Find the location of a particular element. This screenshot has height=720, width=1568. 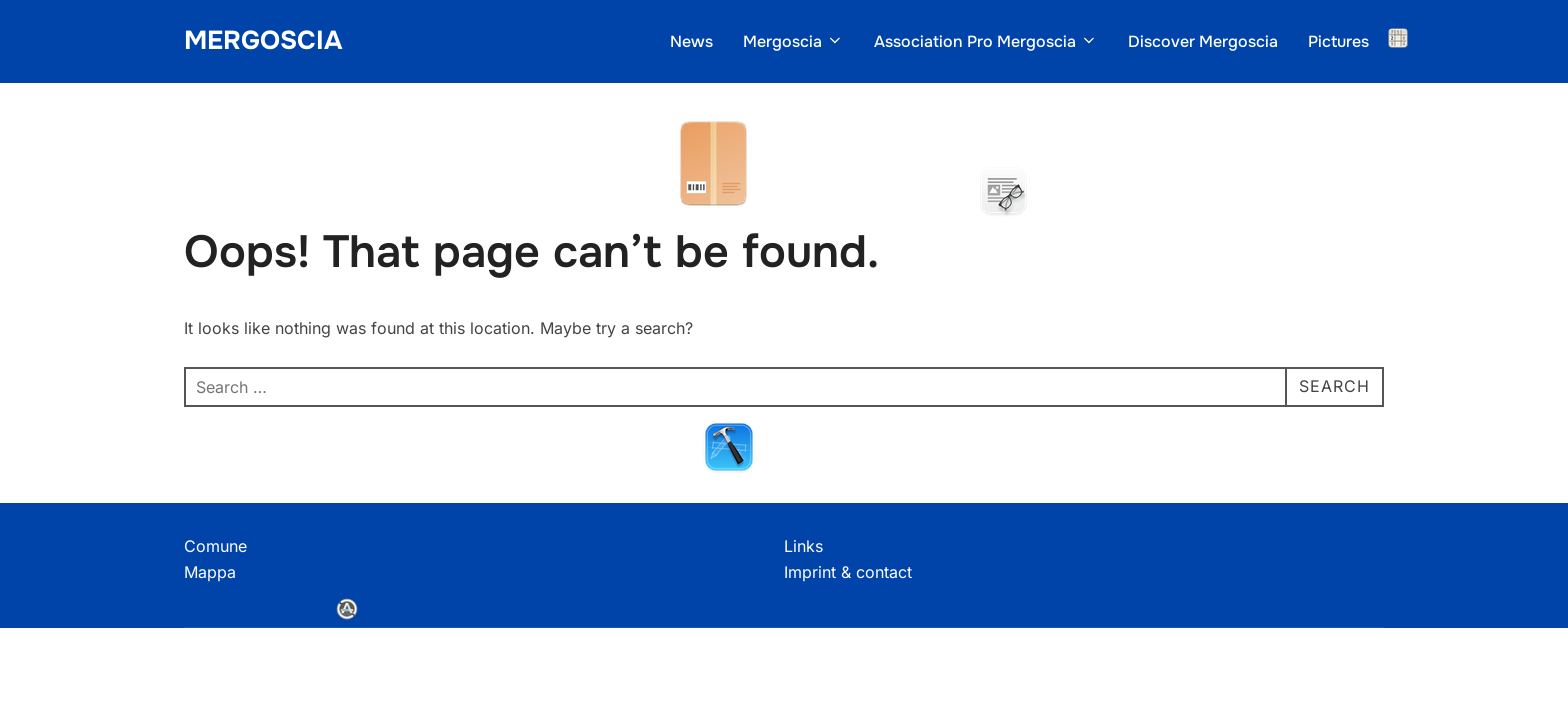

open package manager application is located at coordinates (713, 163).